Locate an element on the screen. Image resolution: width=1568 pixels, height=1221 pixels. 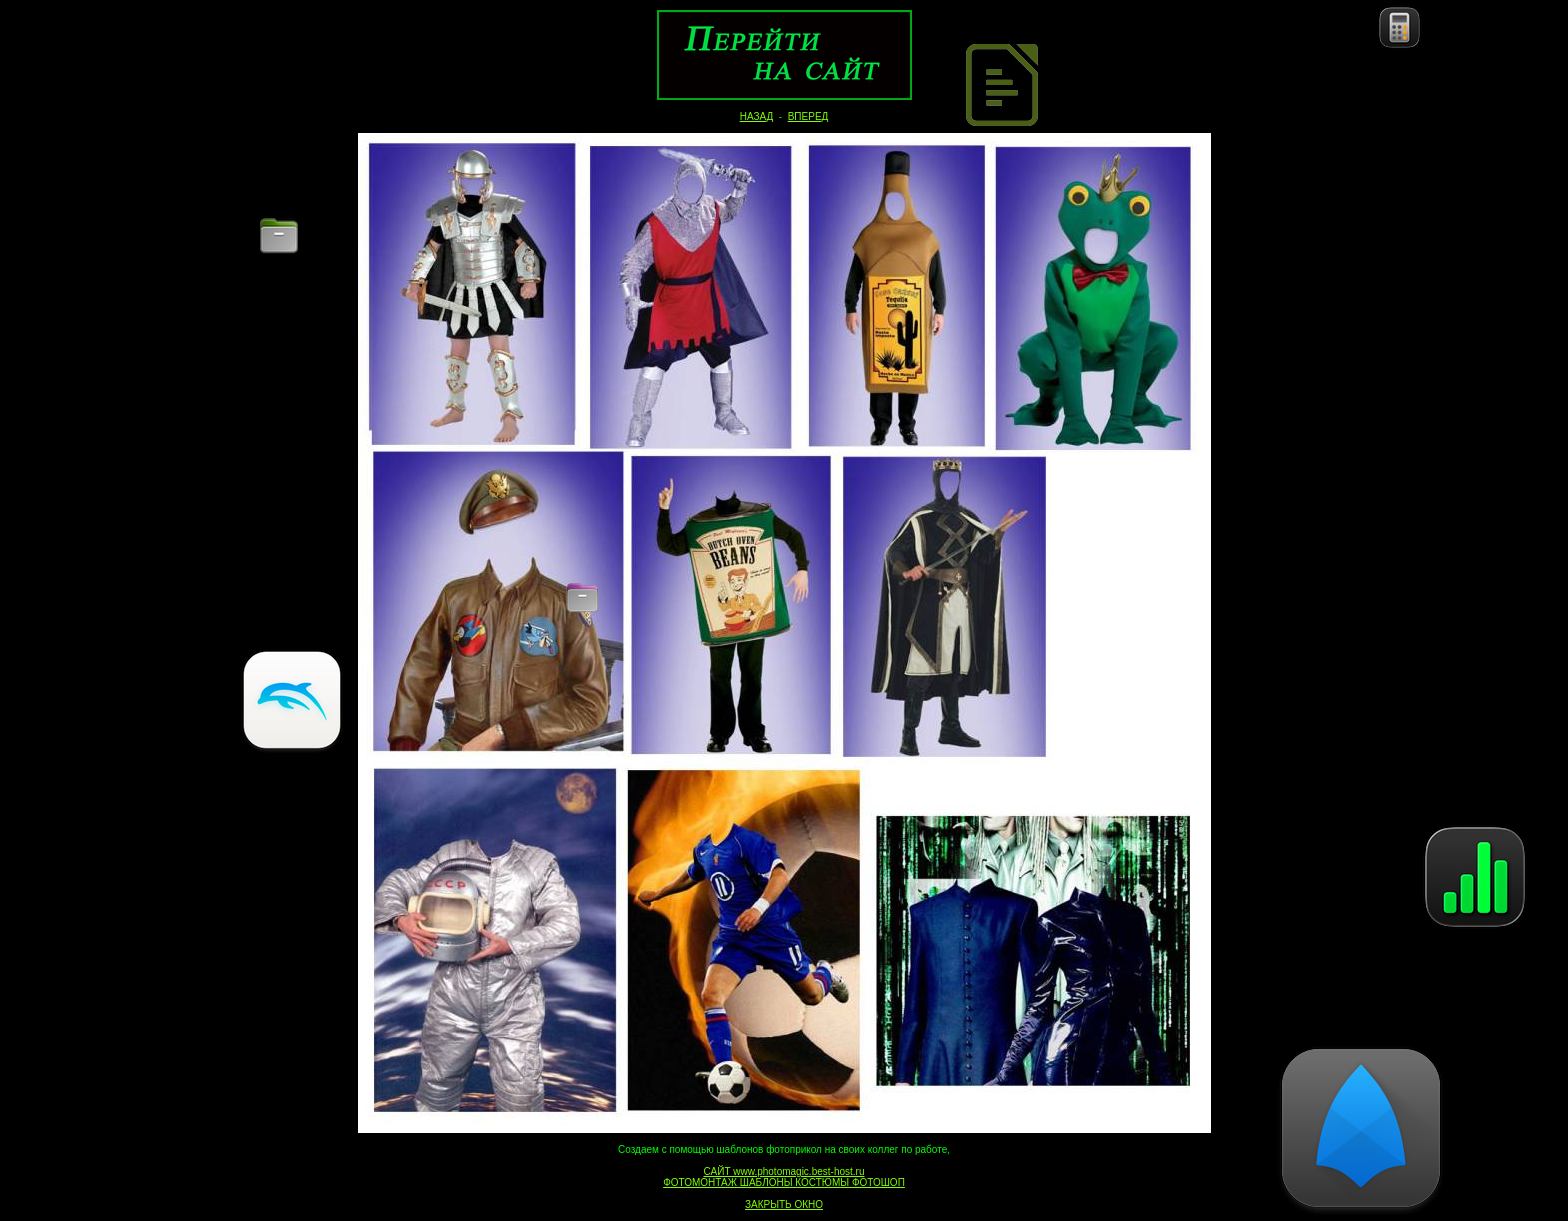
open synfig animation studio is located at coordinates (1361, 1128).